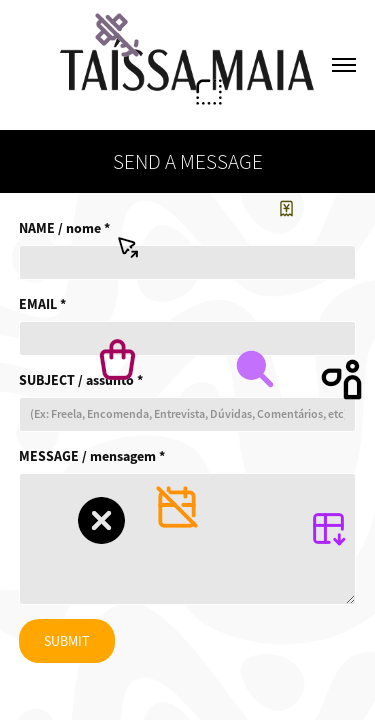 This screenshot has width=375, height=720. What do you see at coordinates (127, 246) in the screenshot?
I see `share cursor or pointer location` at bounding box center [127, 246].